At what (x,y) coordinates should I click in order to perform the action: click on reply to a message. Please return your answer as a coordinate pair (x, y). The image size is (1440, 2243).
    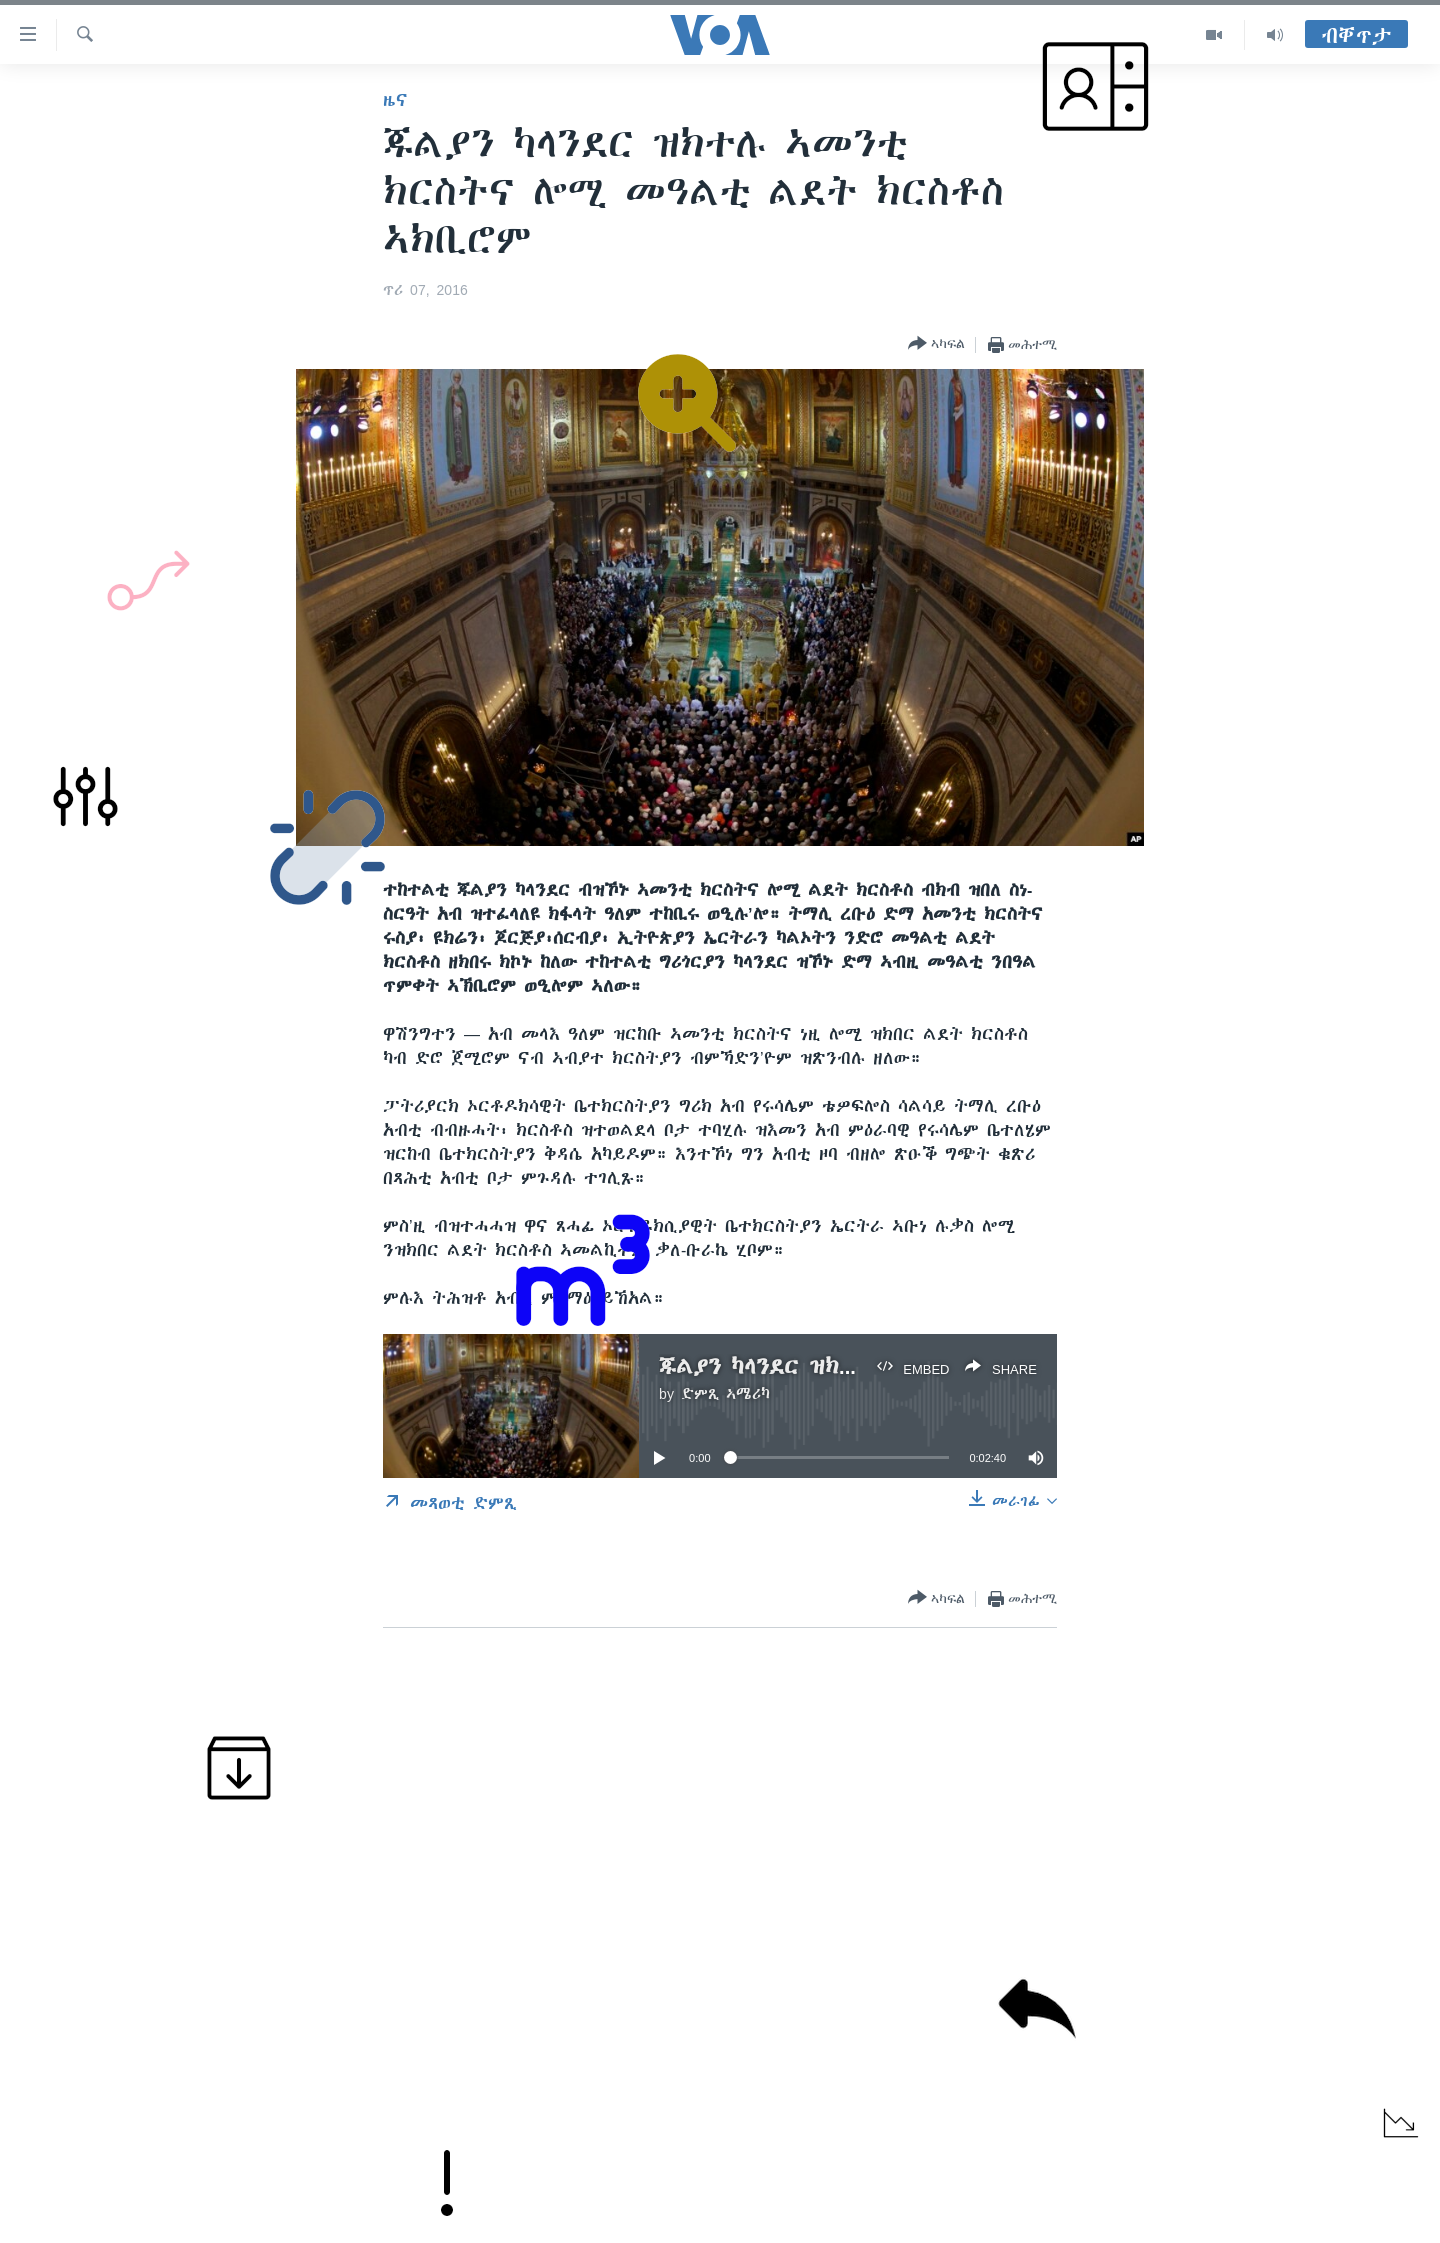
    Looking at the image, I should click on (1036, 2003).